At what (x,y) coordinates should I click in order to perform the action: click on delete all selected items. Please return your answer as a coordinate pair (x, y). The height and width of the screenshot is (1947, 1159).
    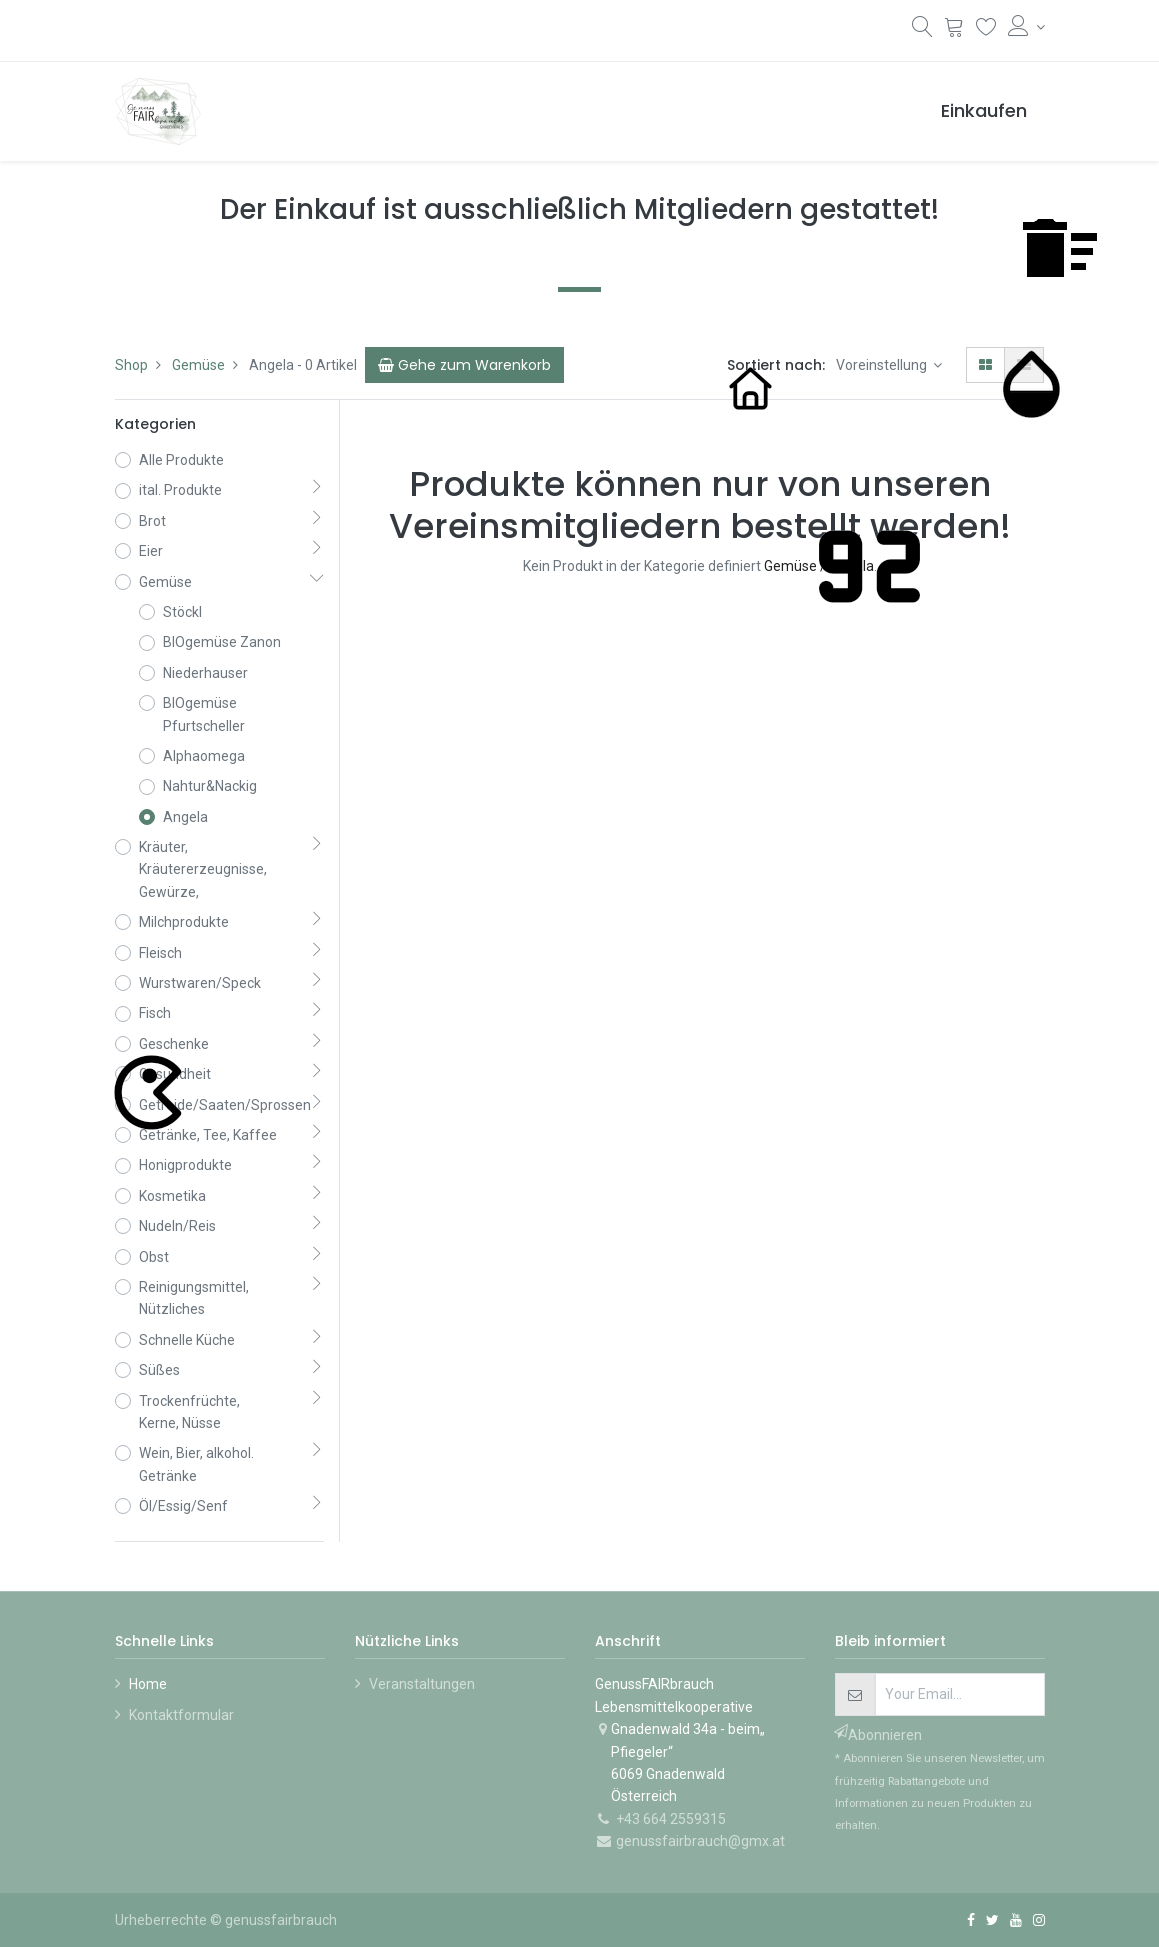
    Looking at the image, I should click on (1060, 248).